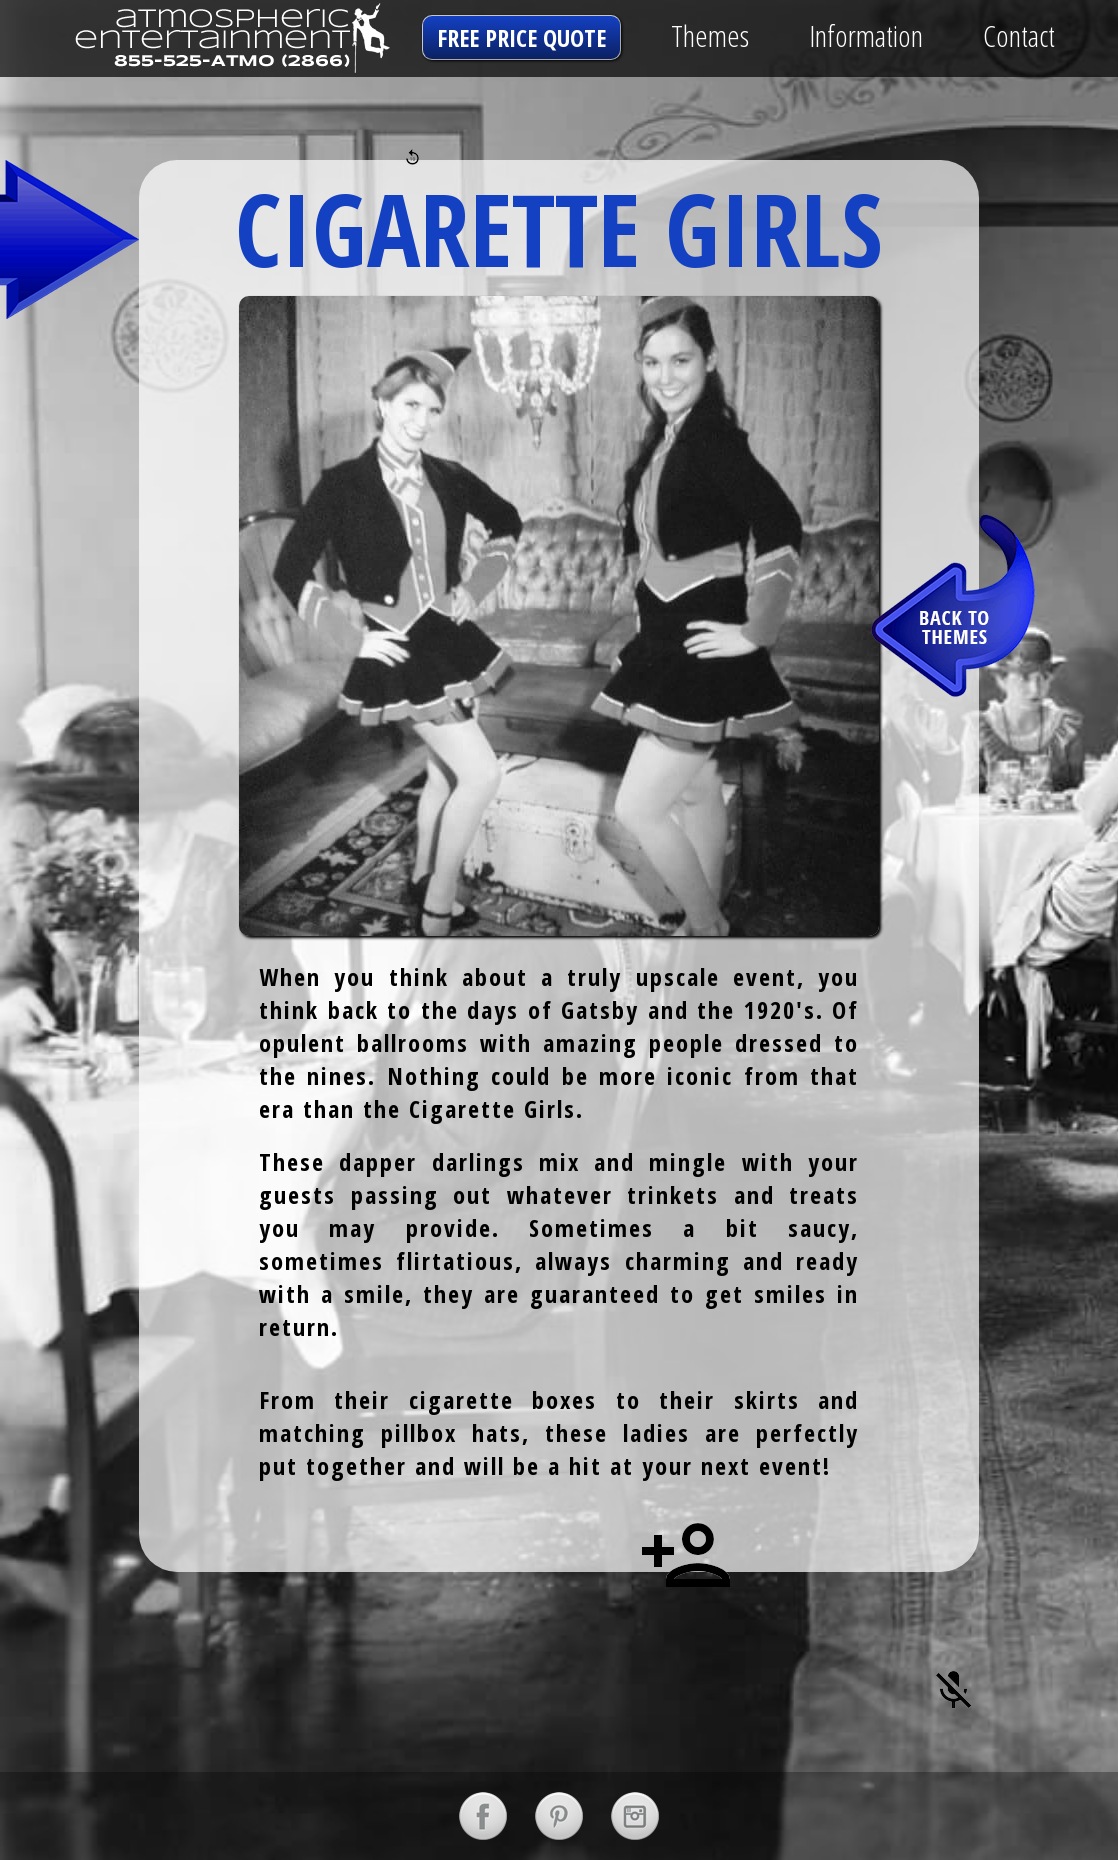  I want to click on add a new contact, so click(686, 1555).